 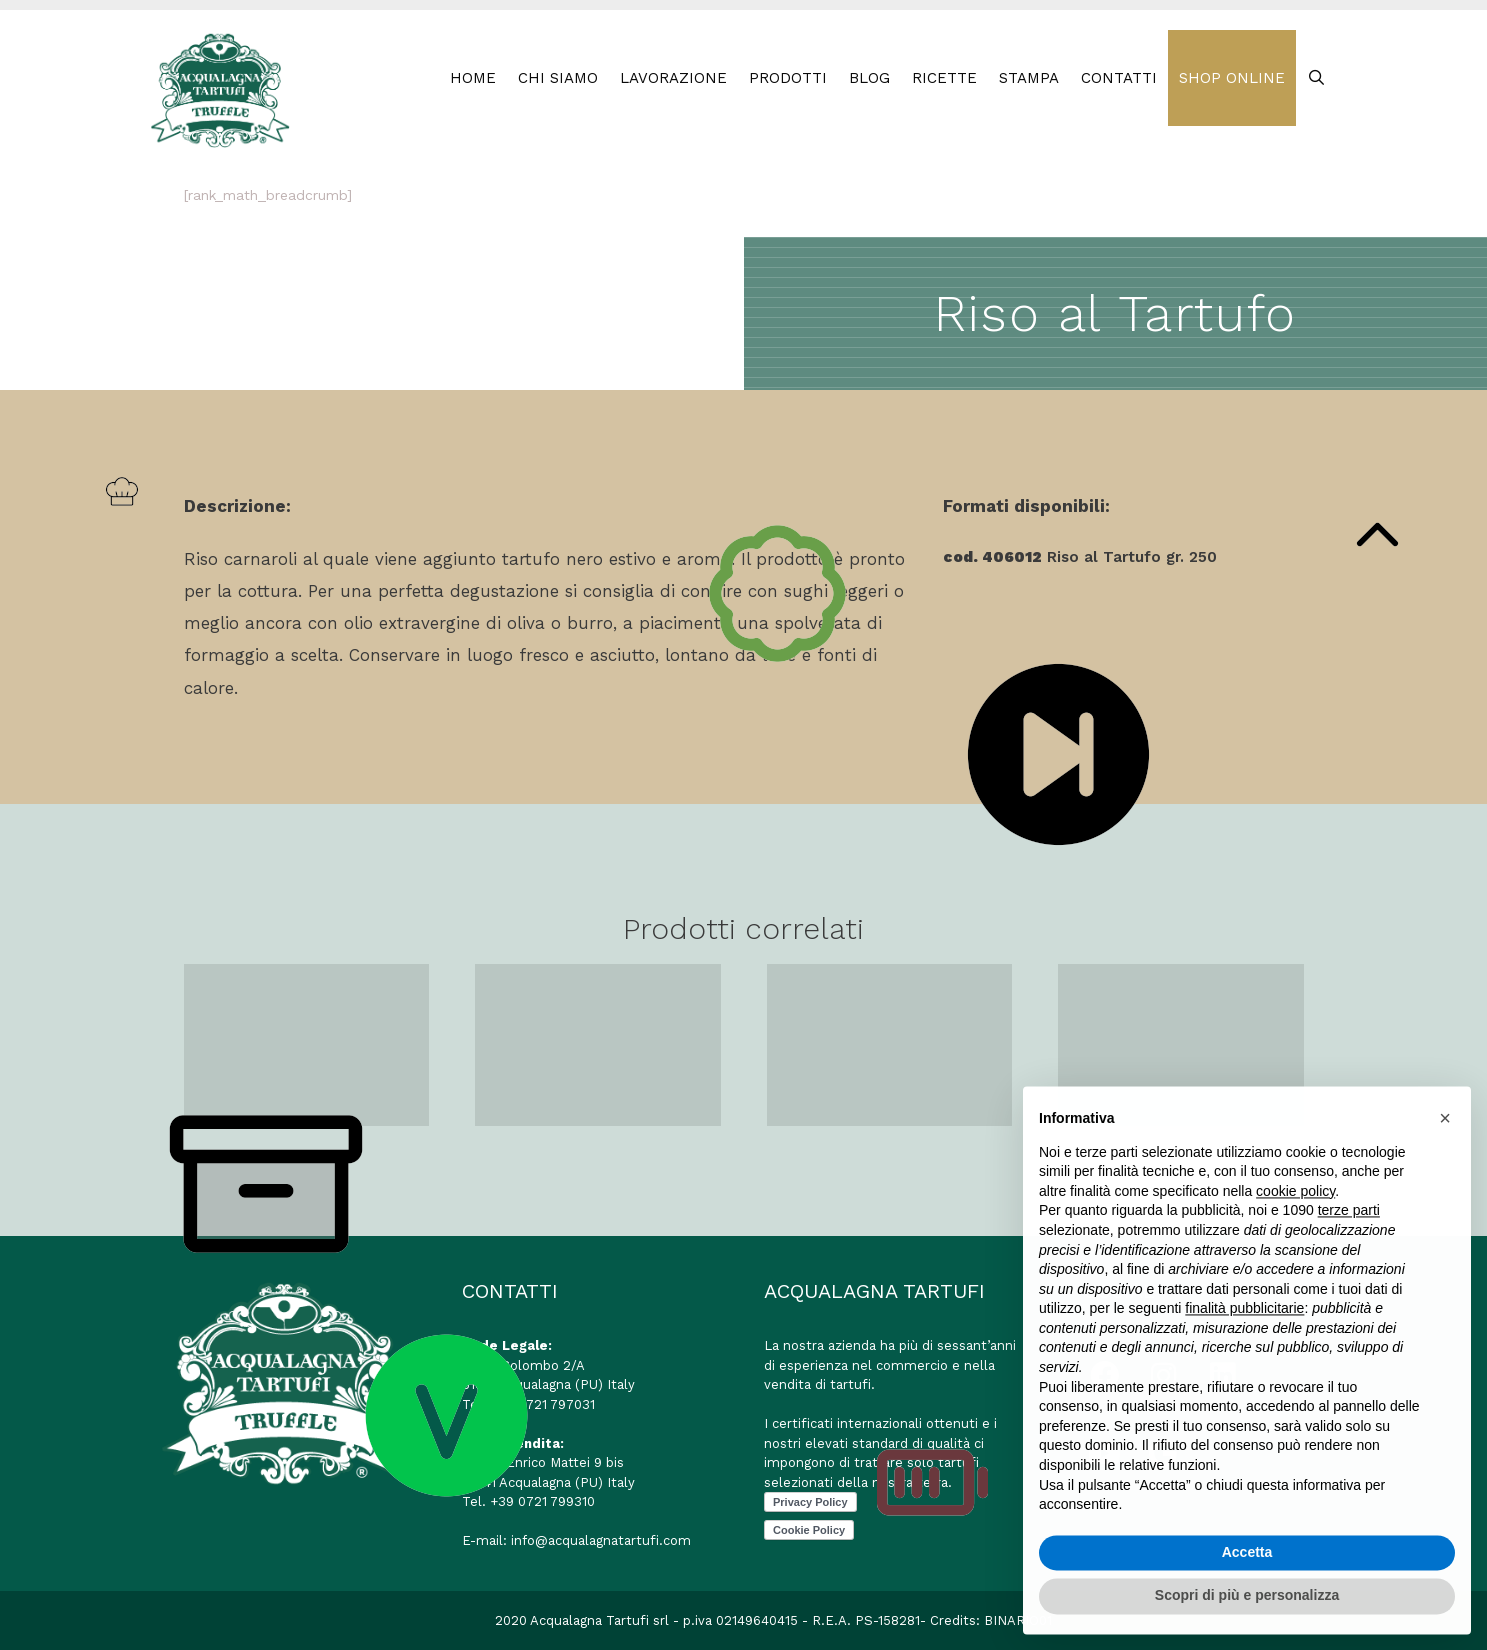 I want to click on browse cooking or recipe content, so click(x=122, y=492).